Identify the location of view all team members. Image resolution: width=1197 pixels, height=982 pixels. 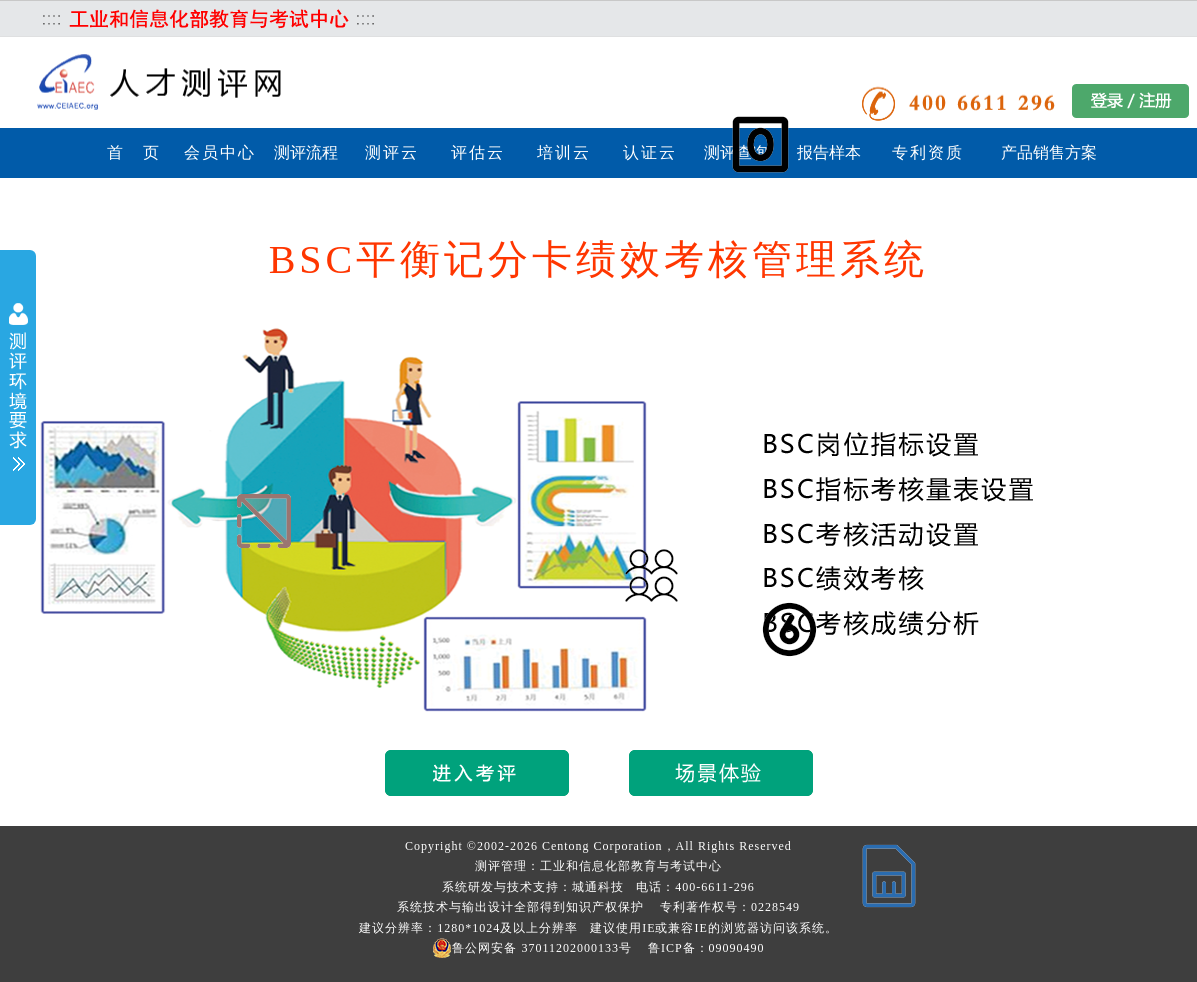
(651, 575).